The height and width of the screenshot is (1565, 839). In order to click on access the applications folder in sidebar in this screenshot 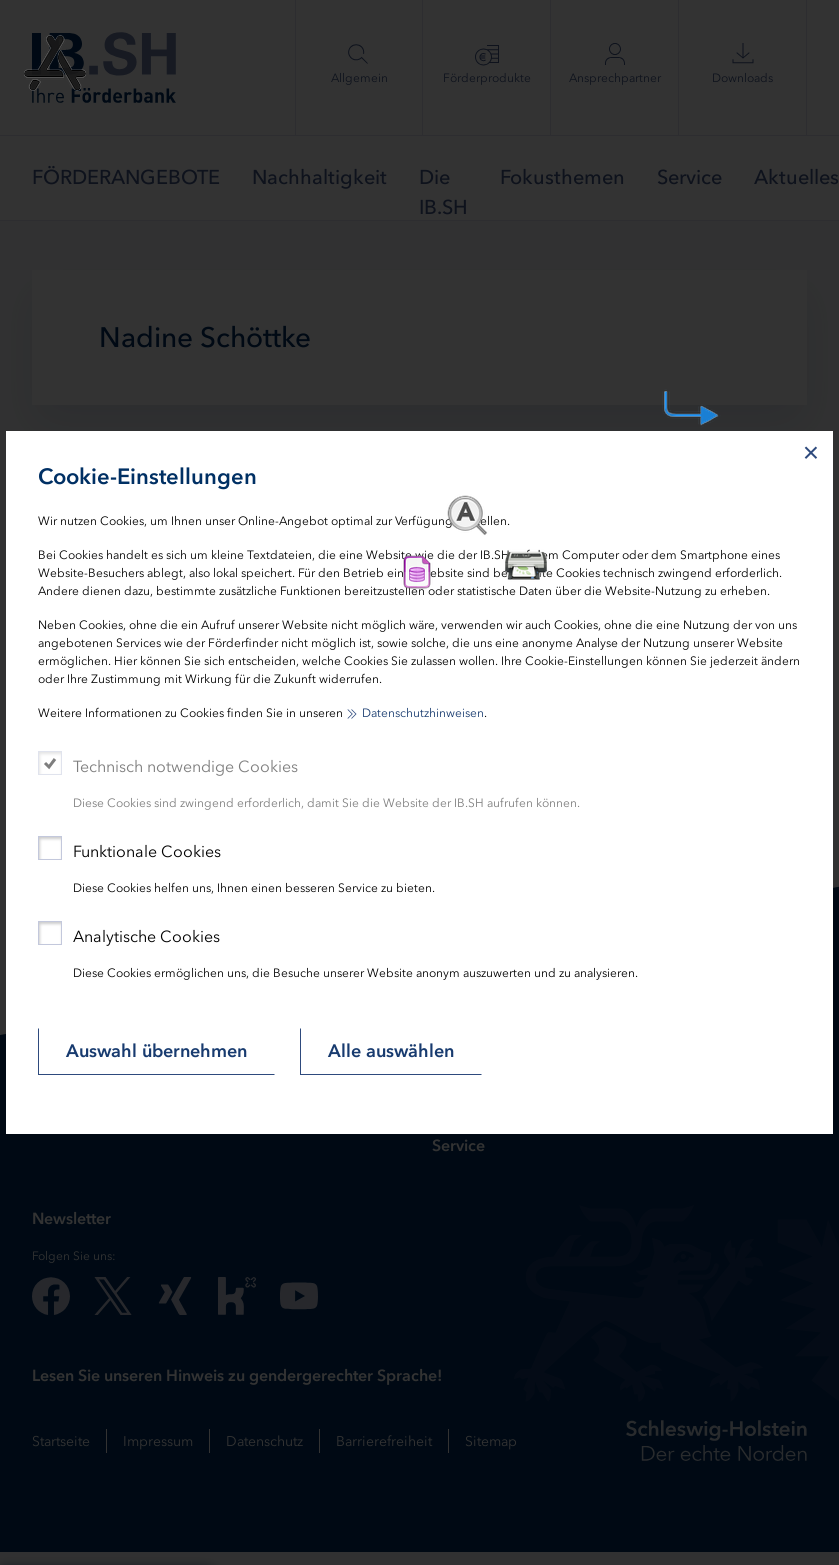, I will do `click(55, 63)`.